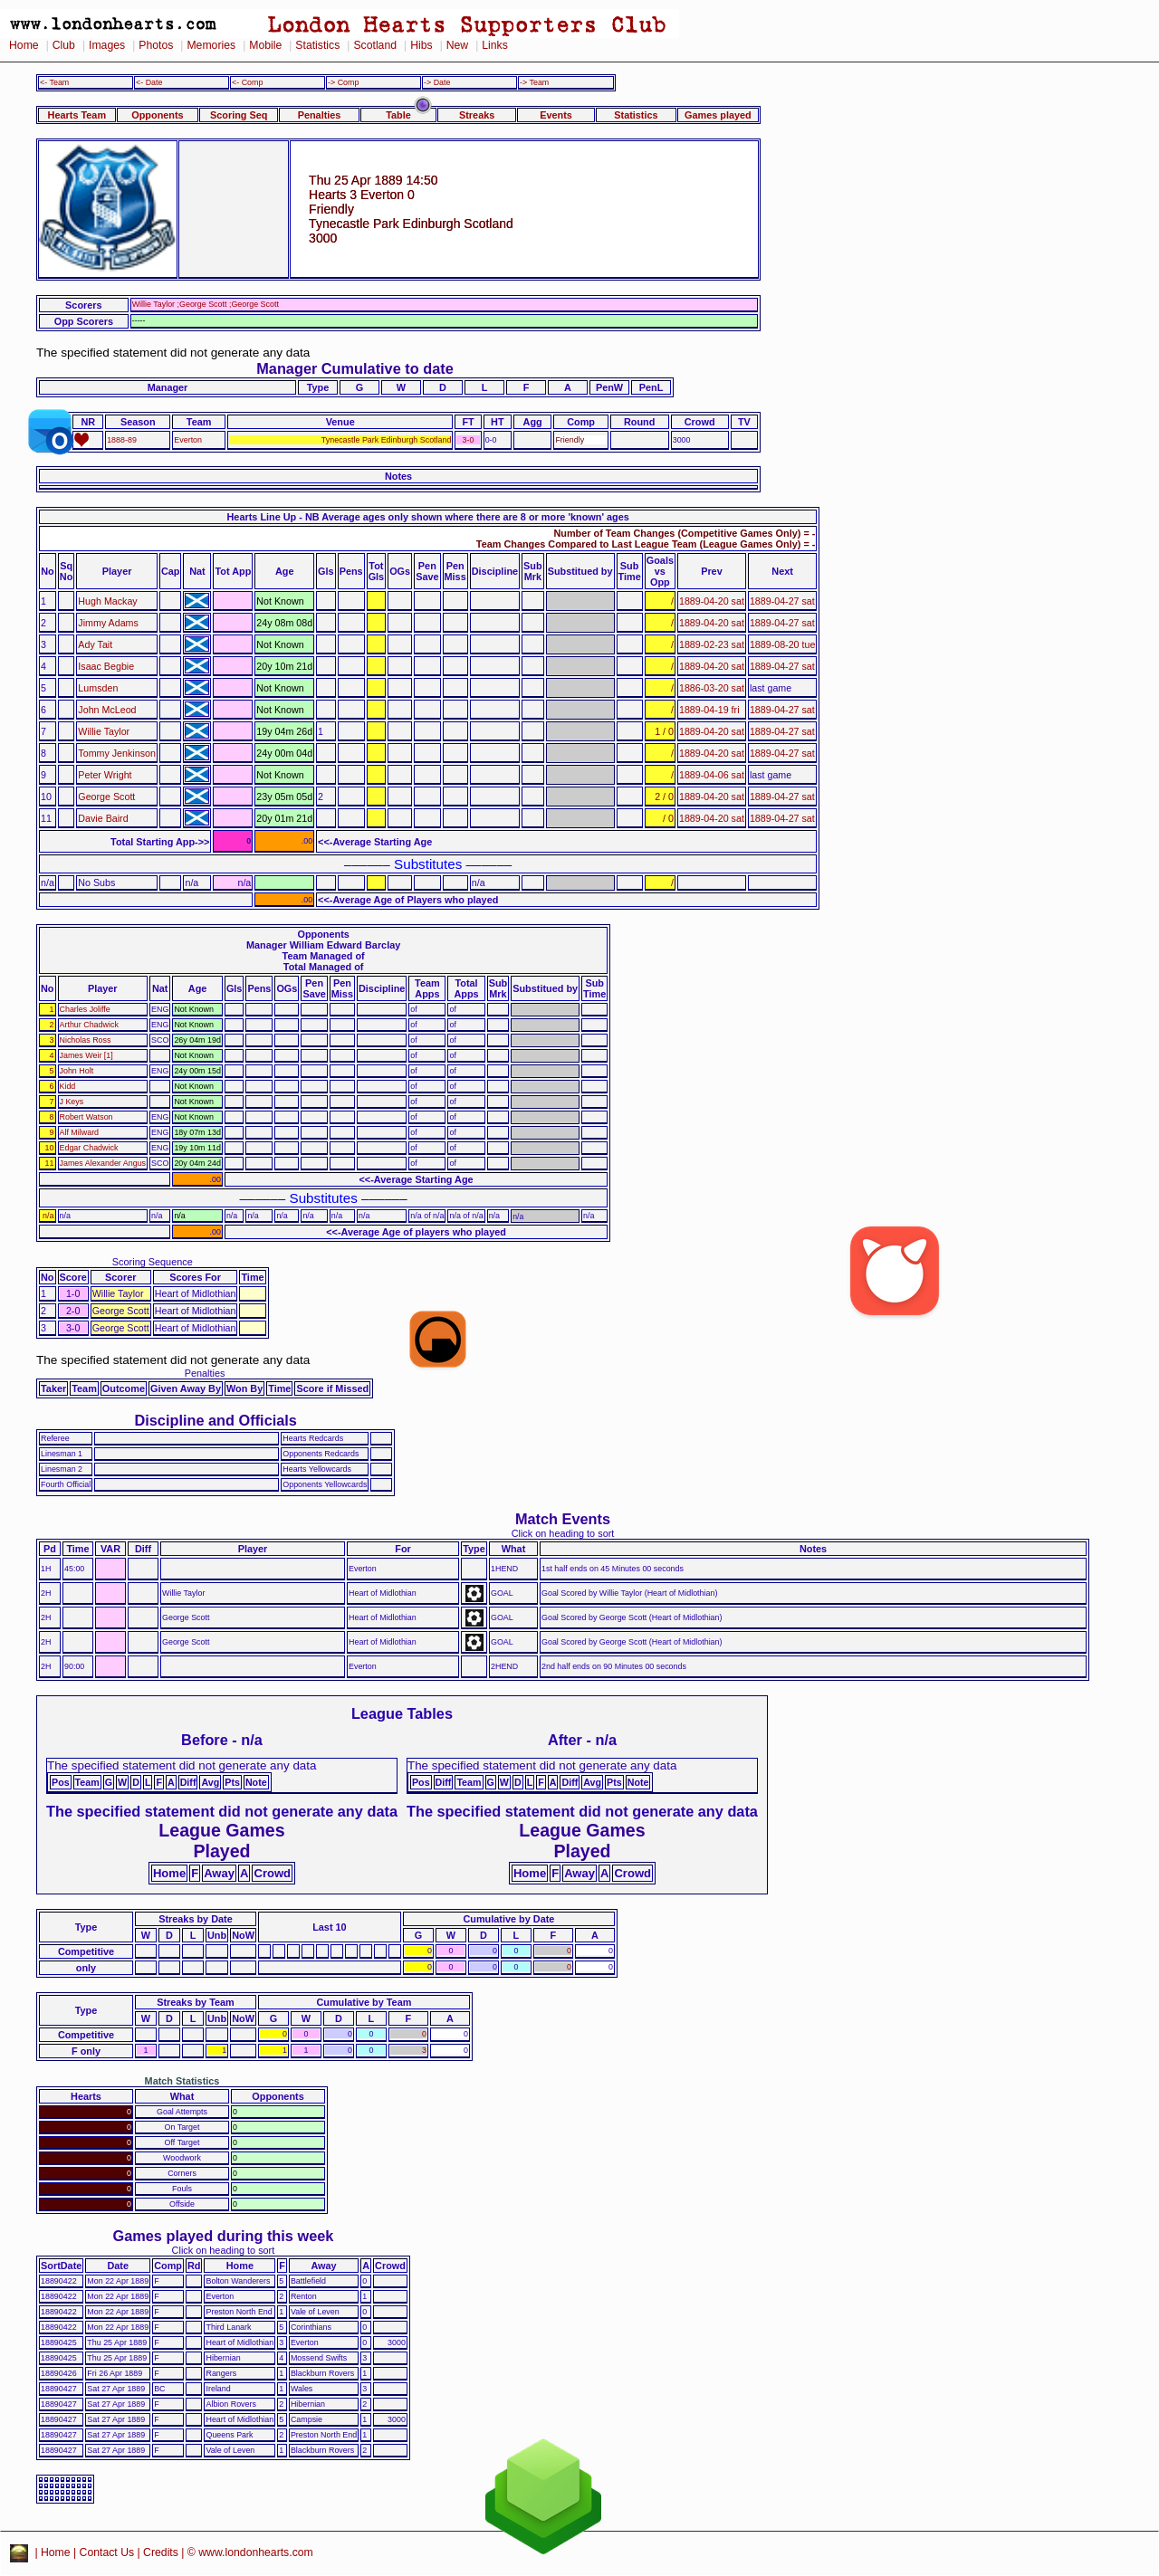 The width and height of the screenshot is (1159, 2576). I want to click on launch the Black Mesa game application, so click(437, 1339).